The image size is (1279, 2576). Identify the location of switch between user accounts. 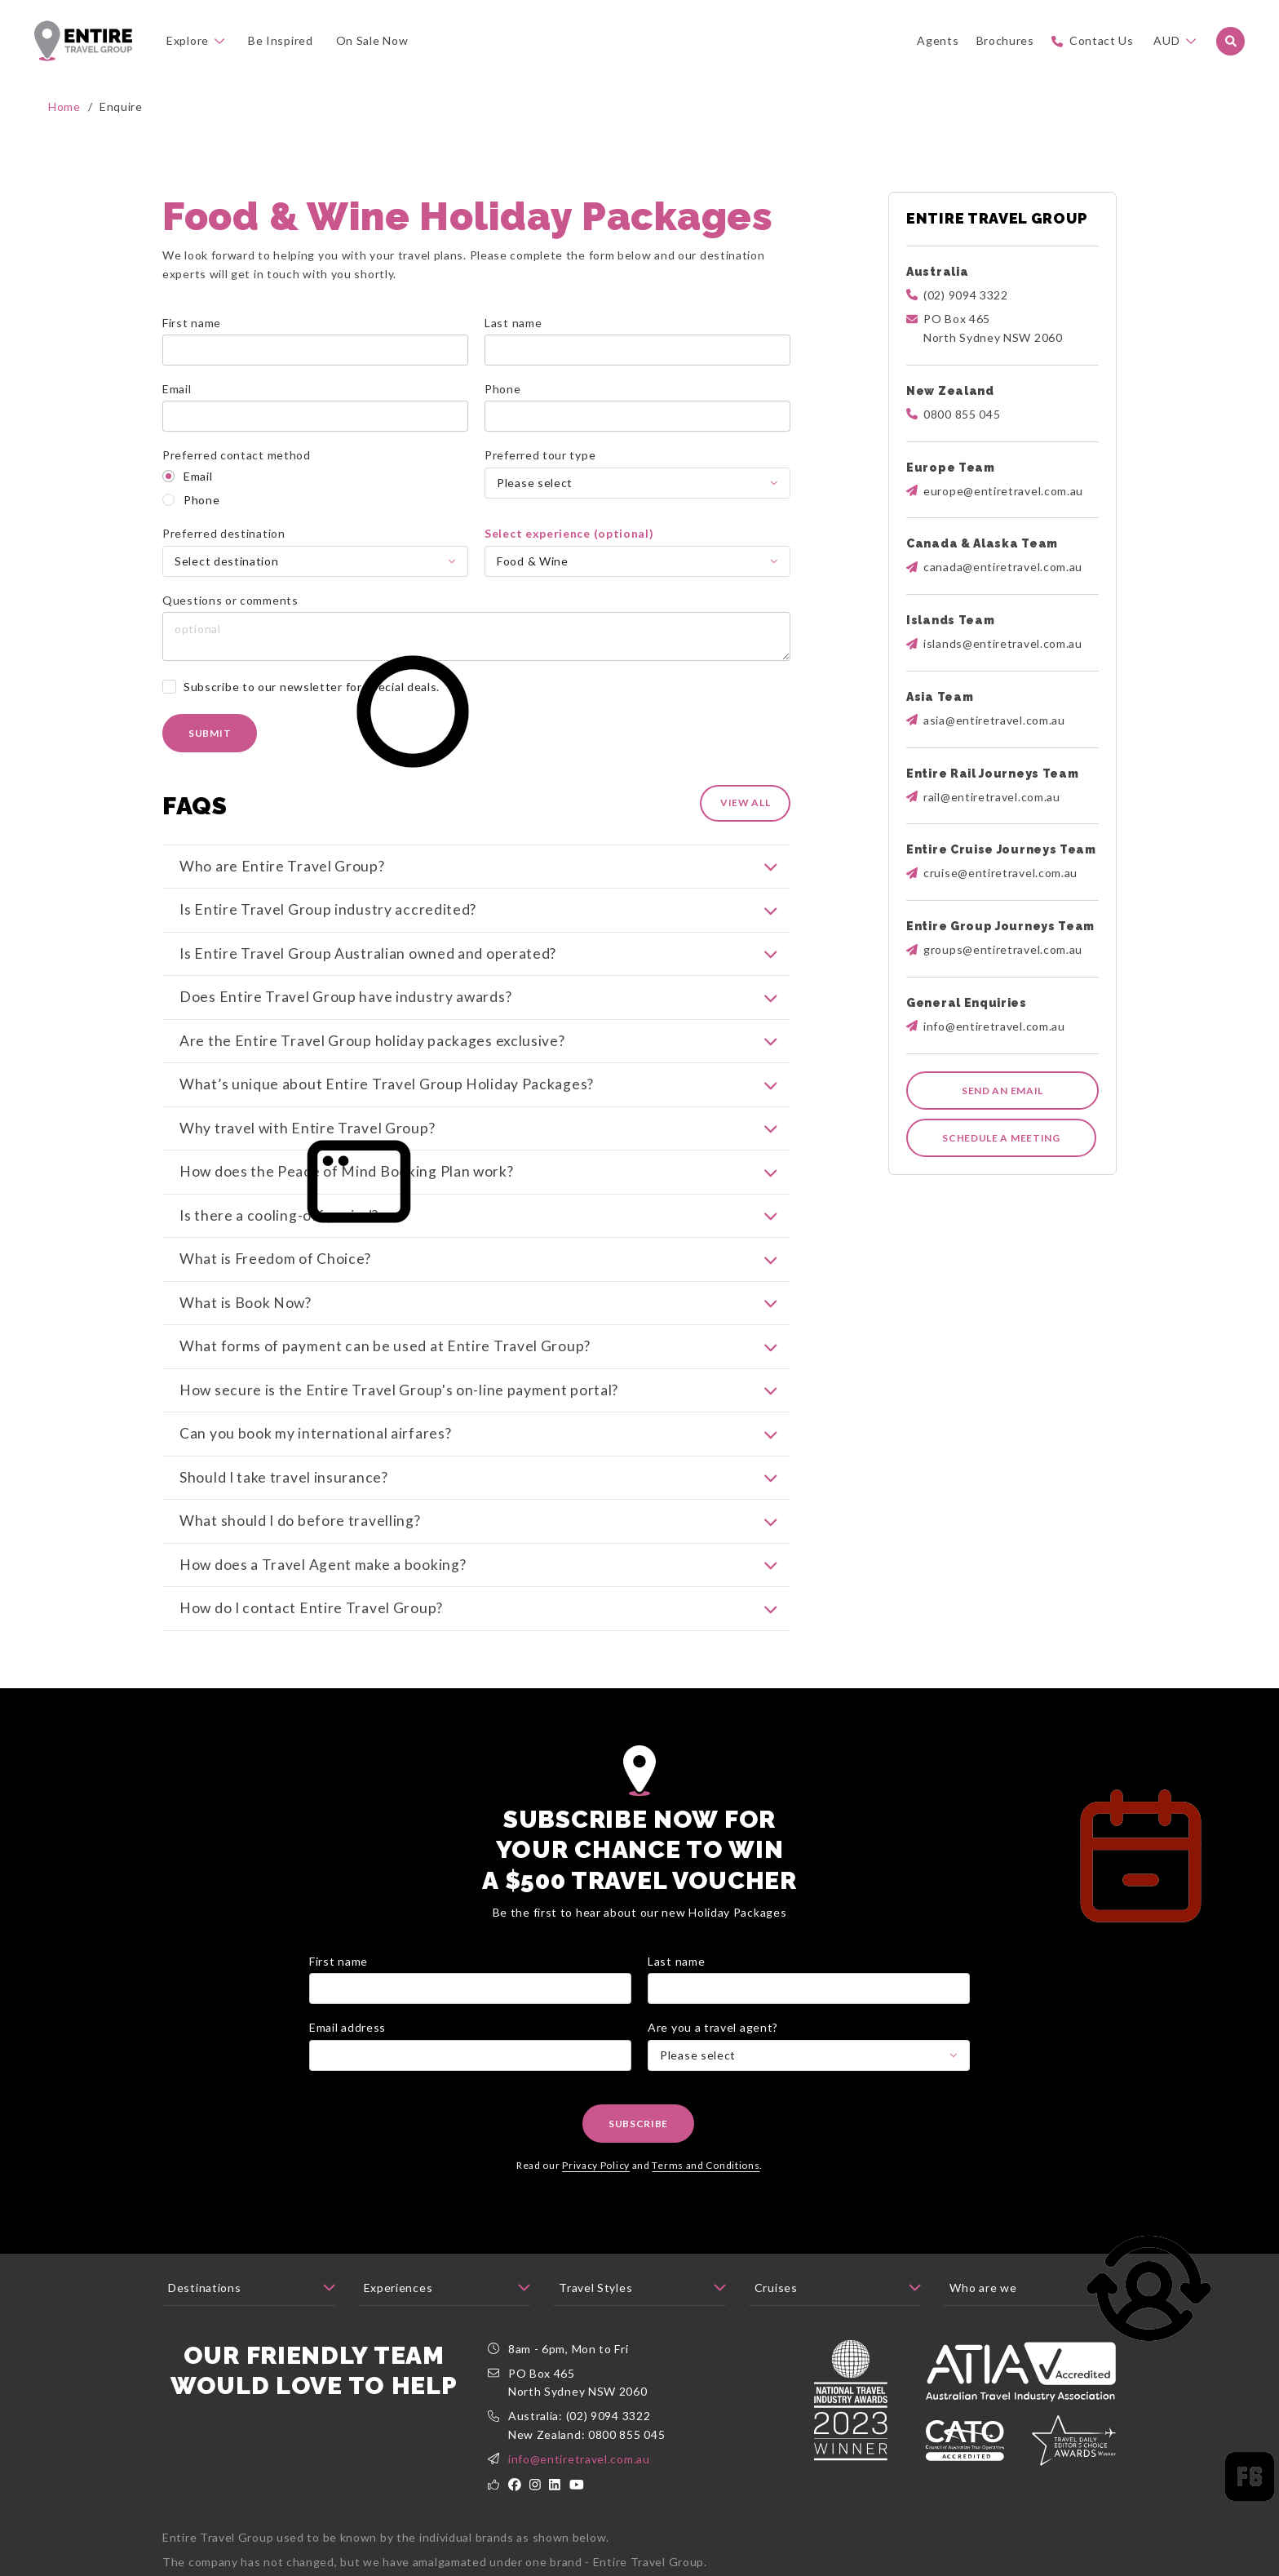
(1148, 2288).